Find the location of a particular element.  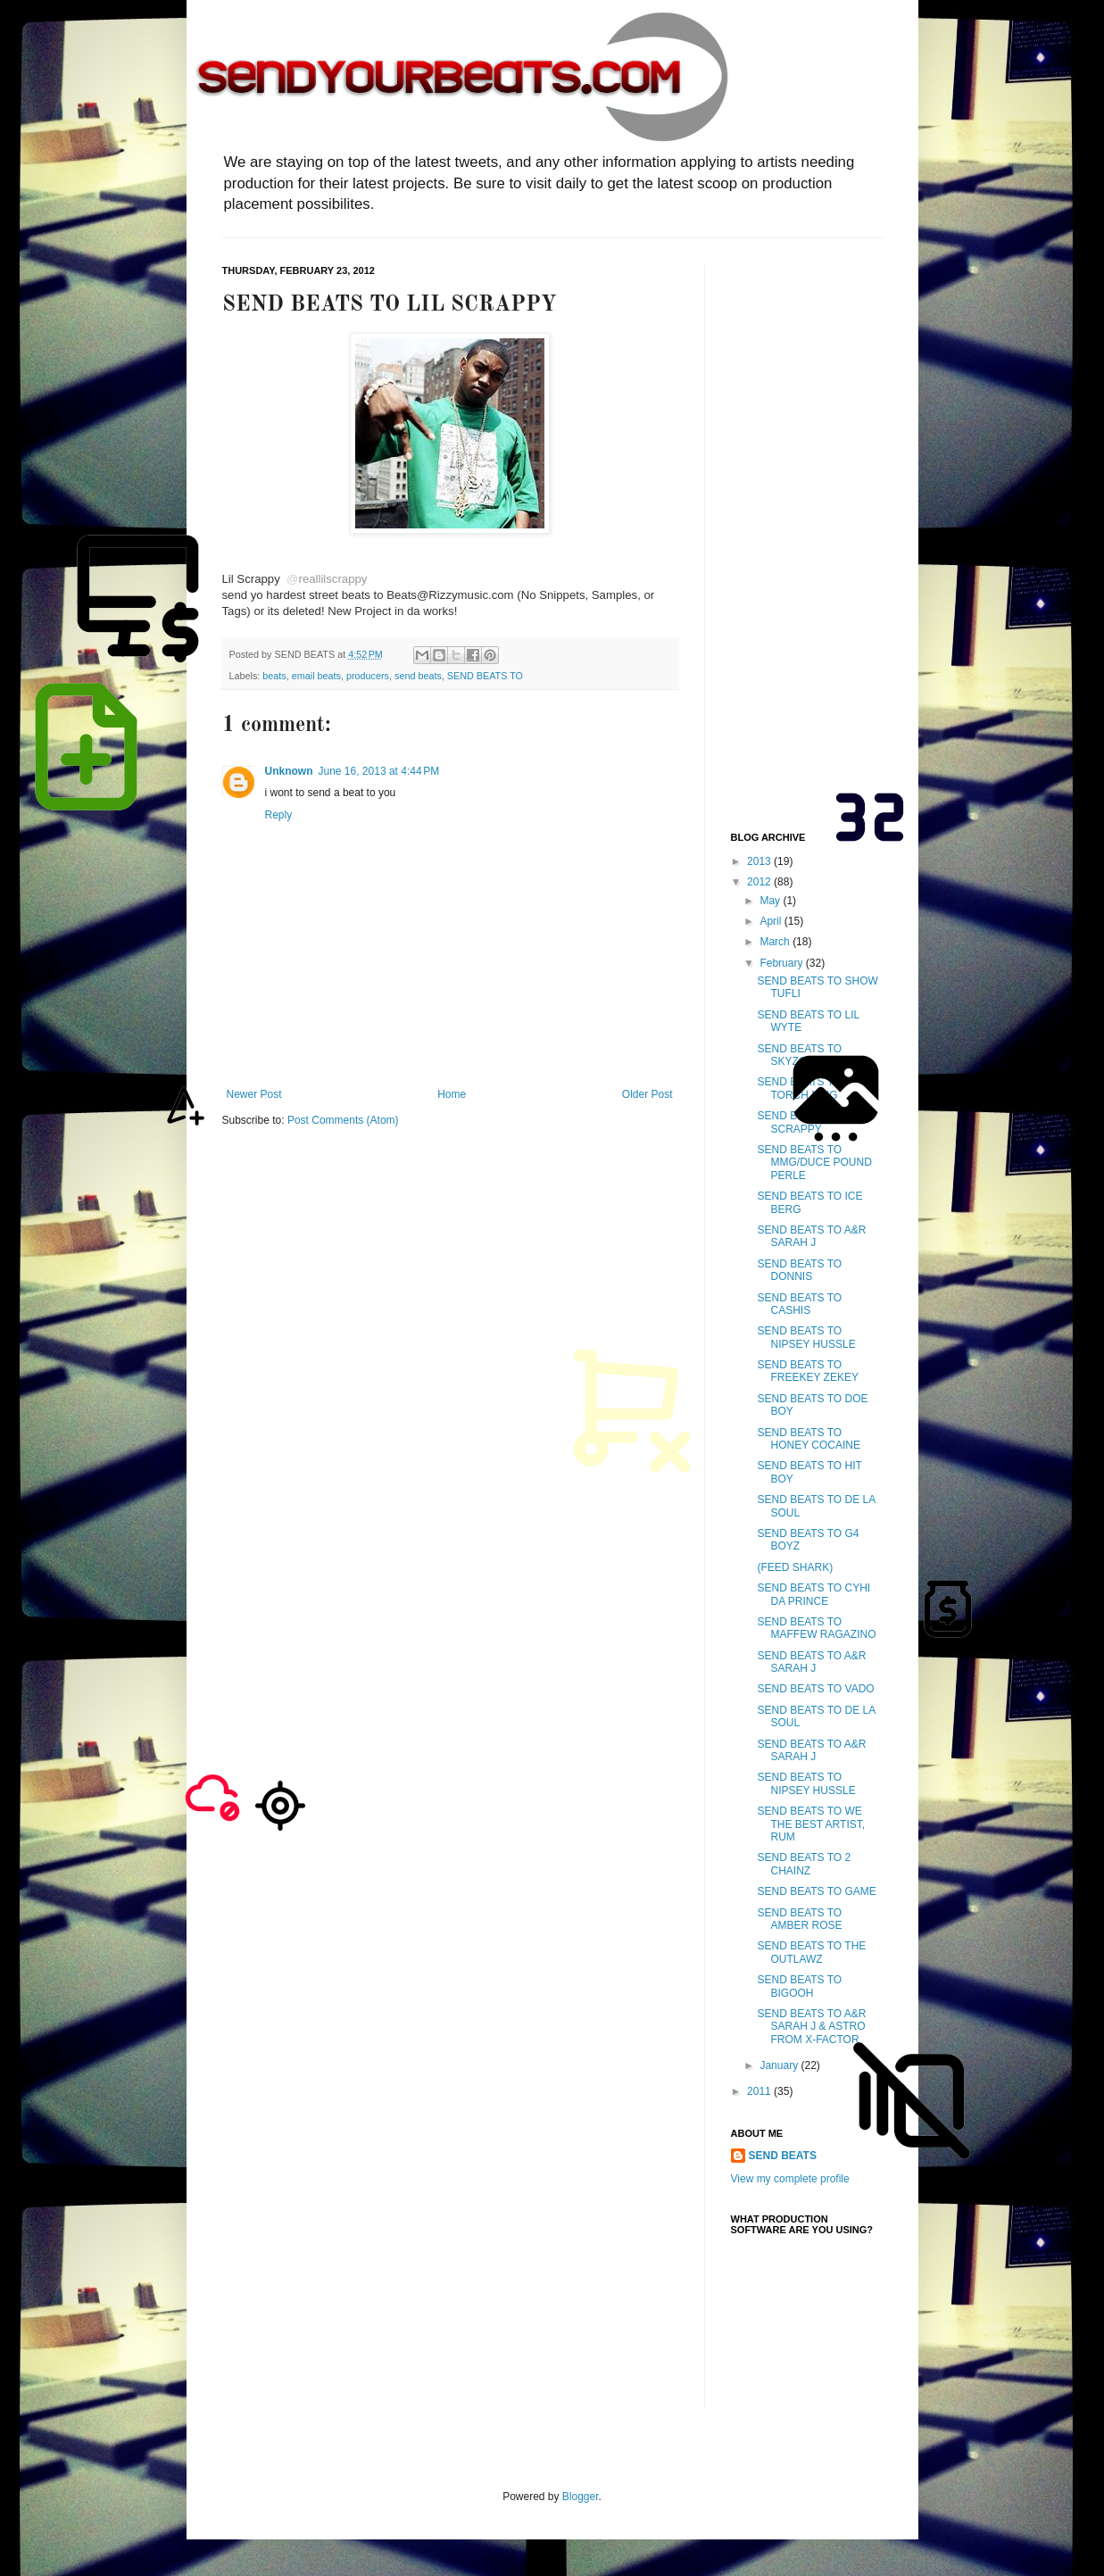

leave a tip or donation is located at coordinates (948, 1608).